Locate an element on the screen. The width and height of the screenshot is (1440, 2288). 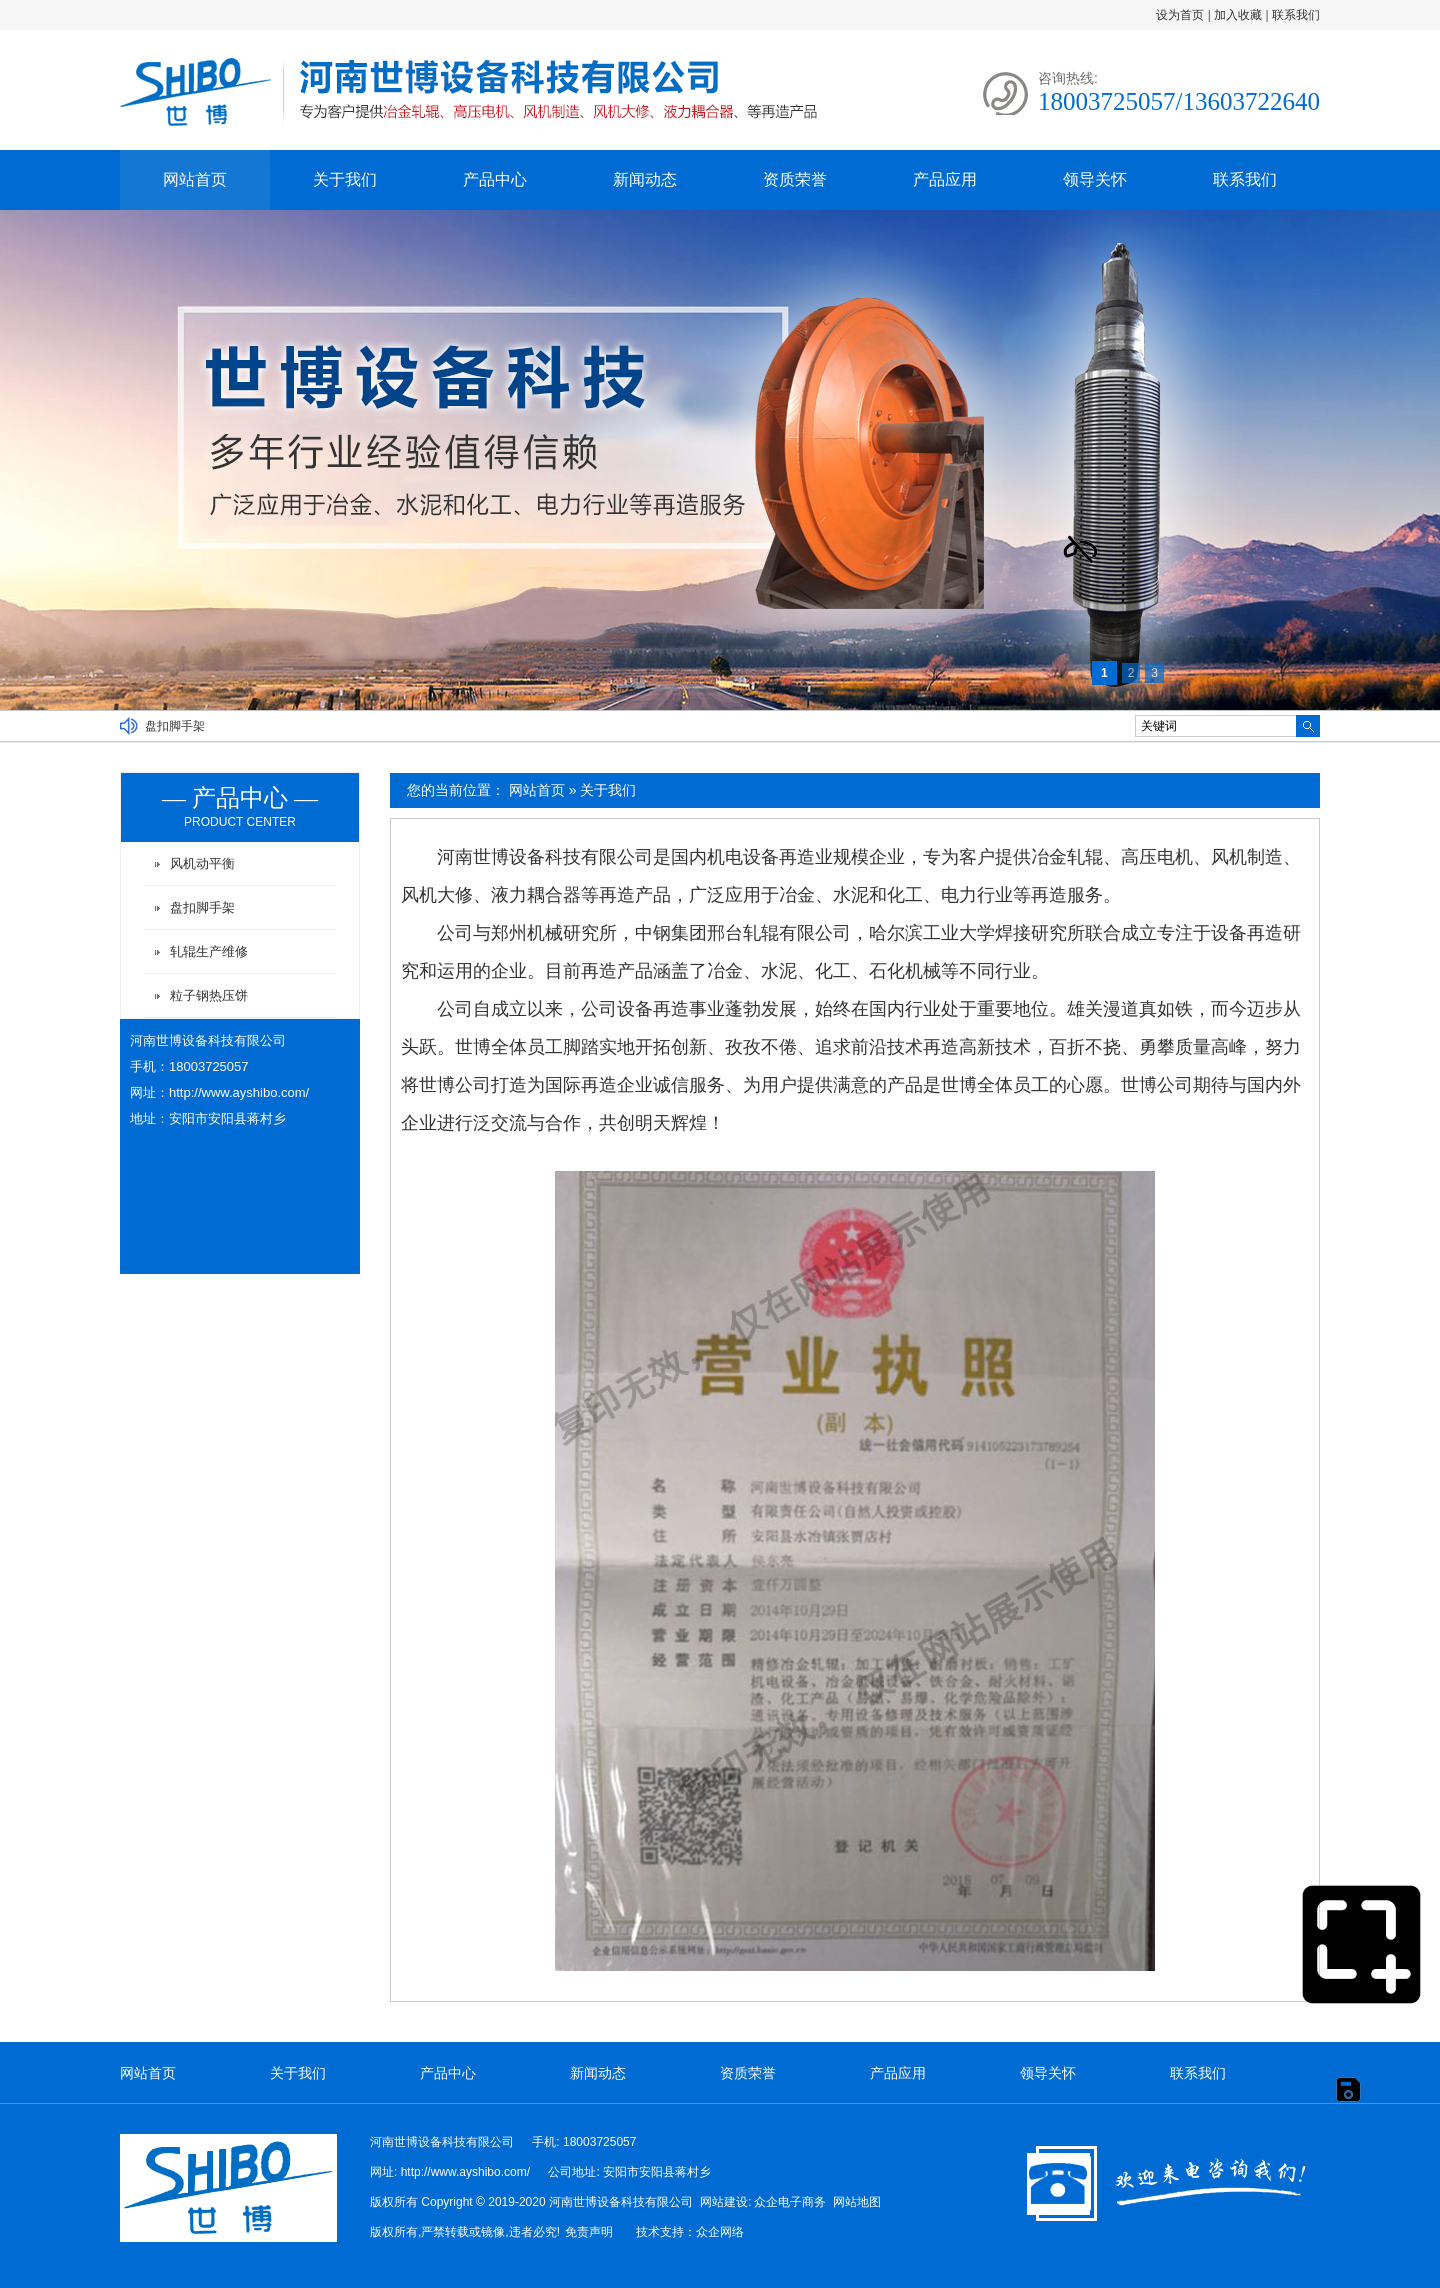
add to current selection is located at coordinates (1361, 1944).